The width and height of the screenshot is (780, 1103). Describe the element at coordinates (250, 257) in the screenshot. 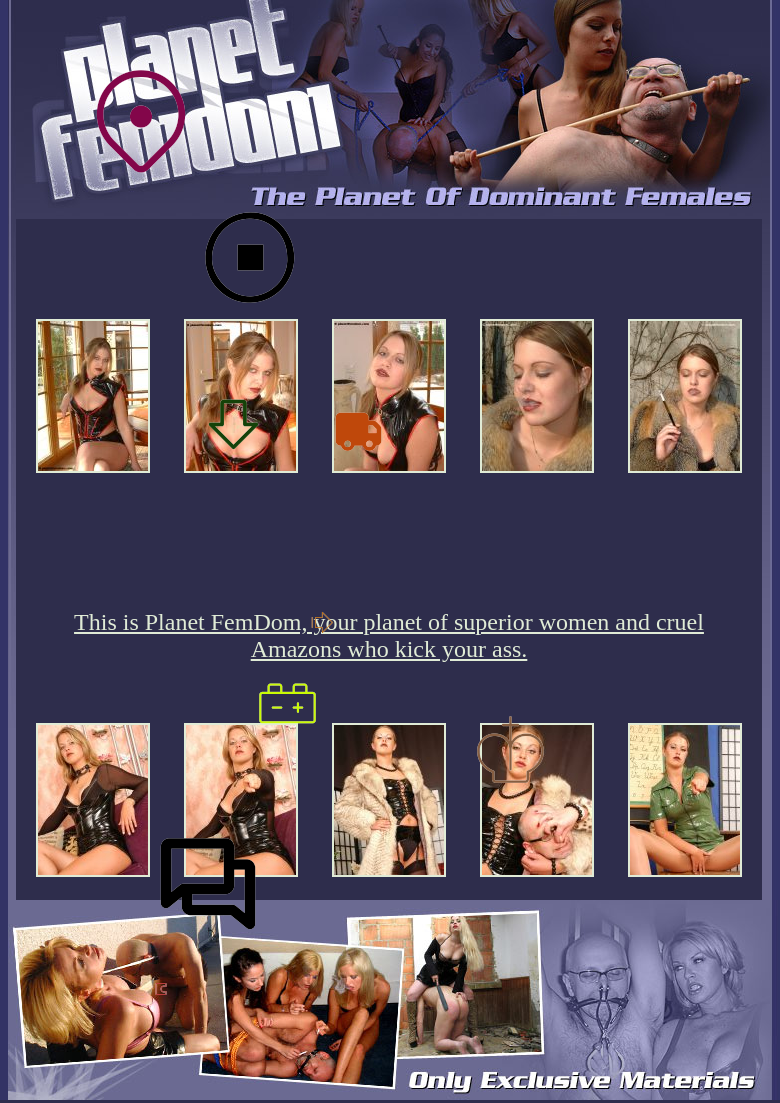

I see `stop a running process or task` at that location.